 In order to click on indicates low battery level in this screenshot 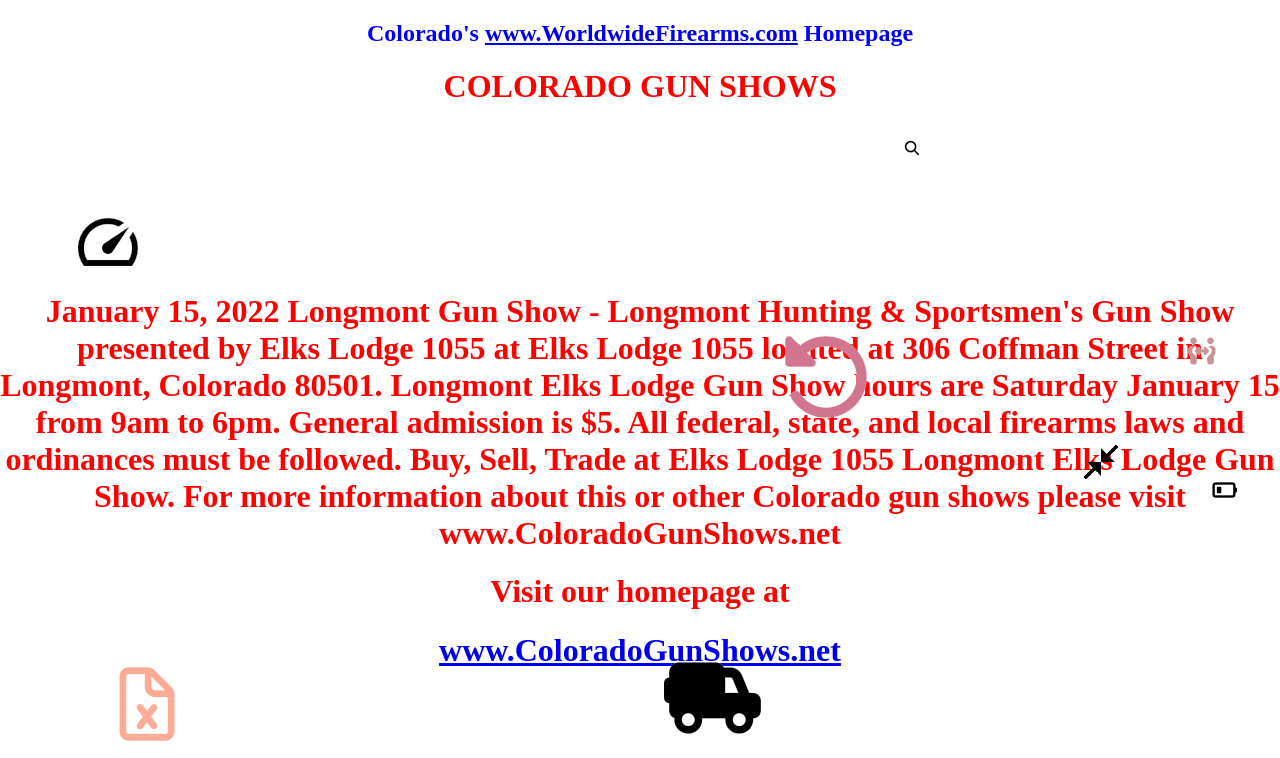, I will do `click(1224, 490)`.